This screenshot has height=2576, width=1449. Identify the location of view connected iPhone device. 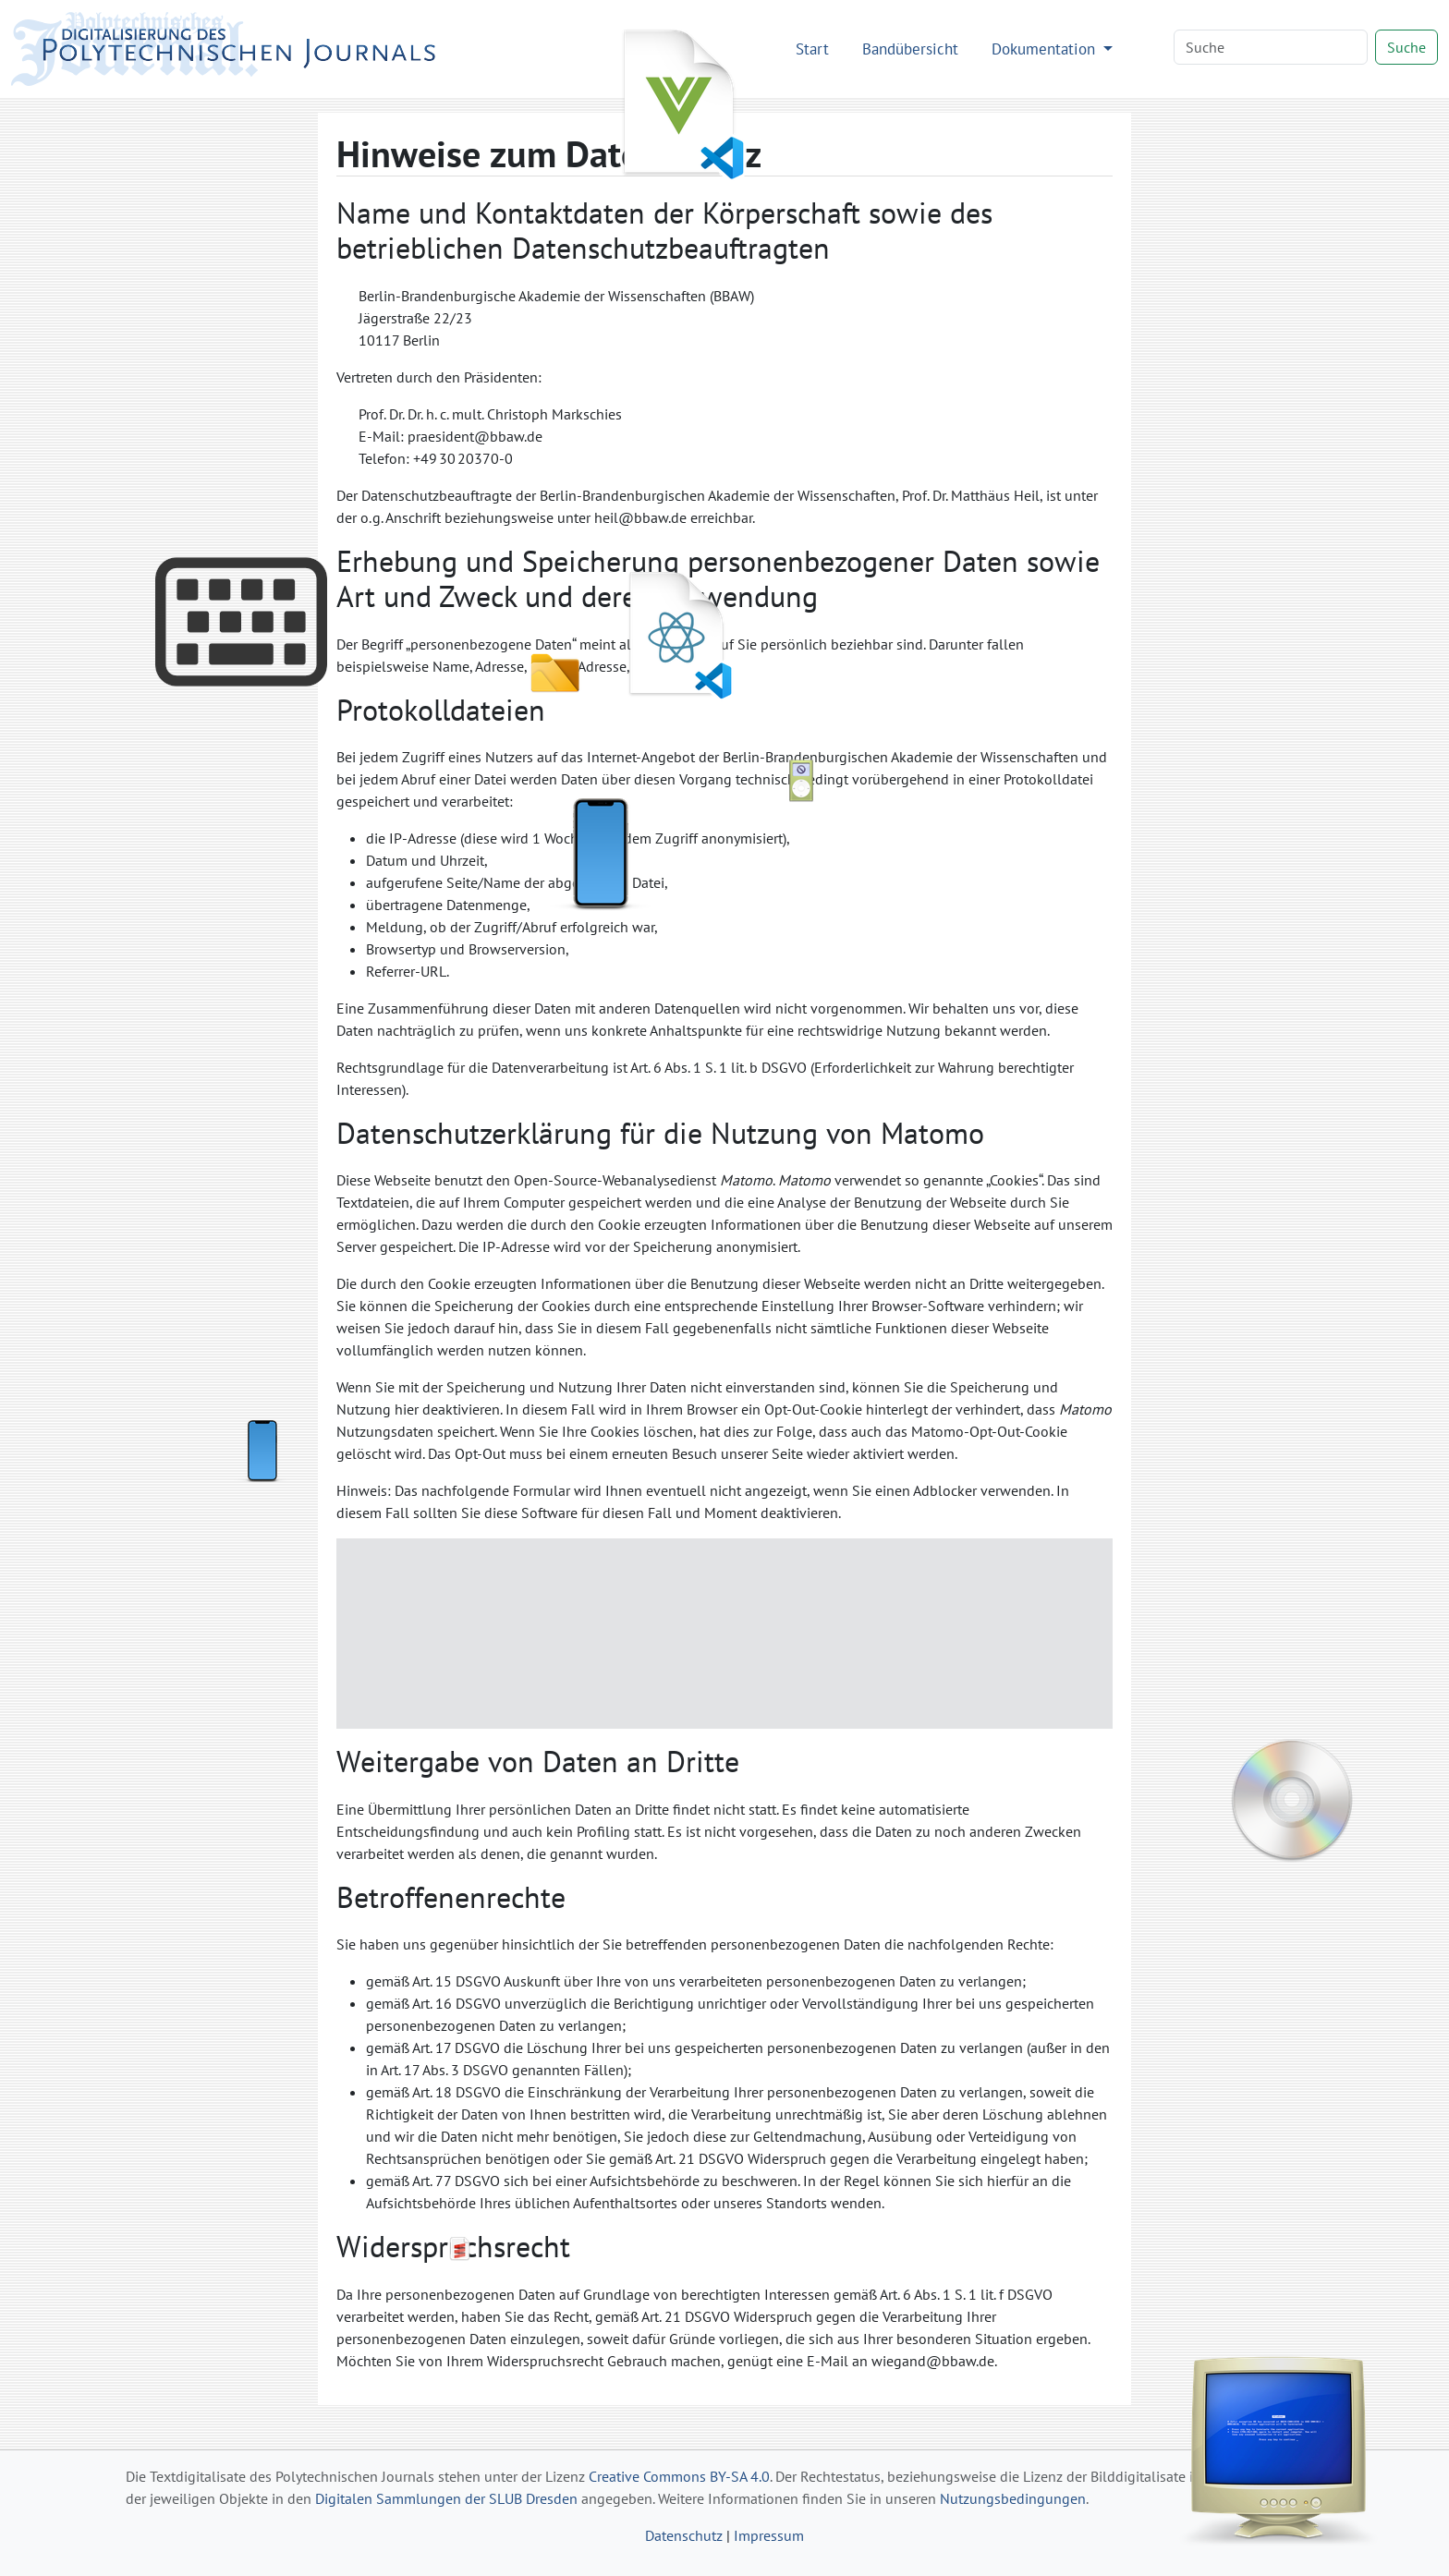
(262, 1452).